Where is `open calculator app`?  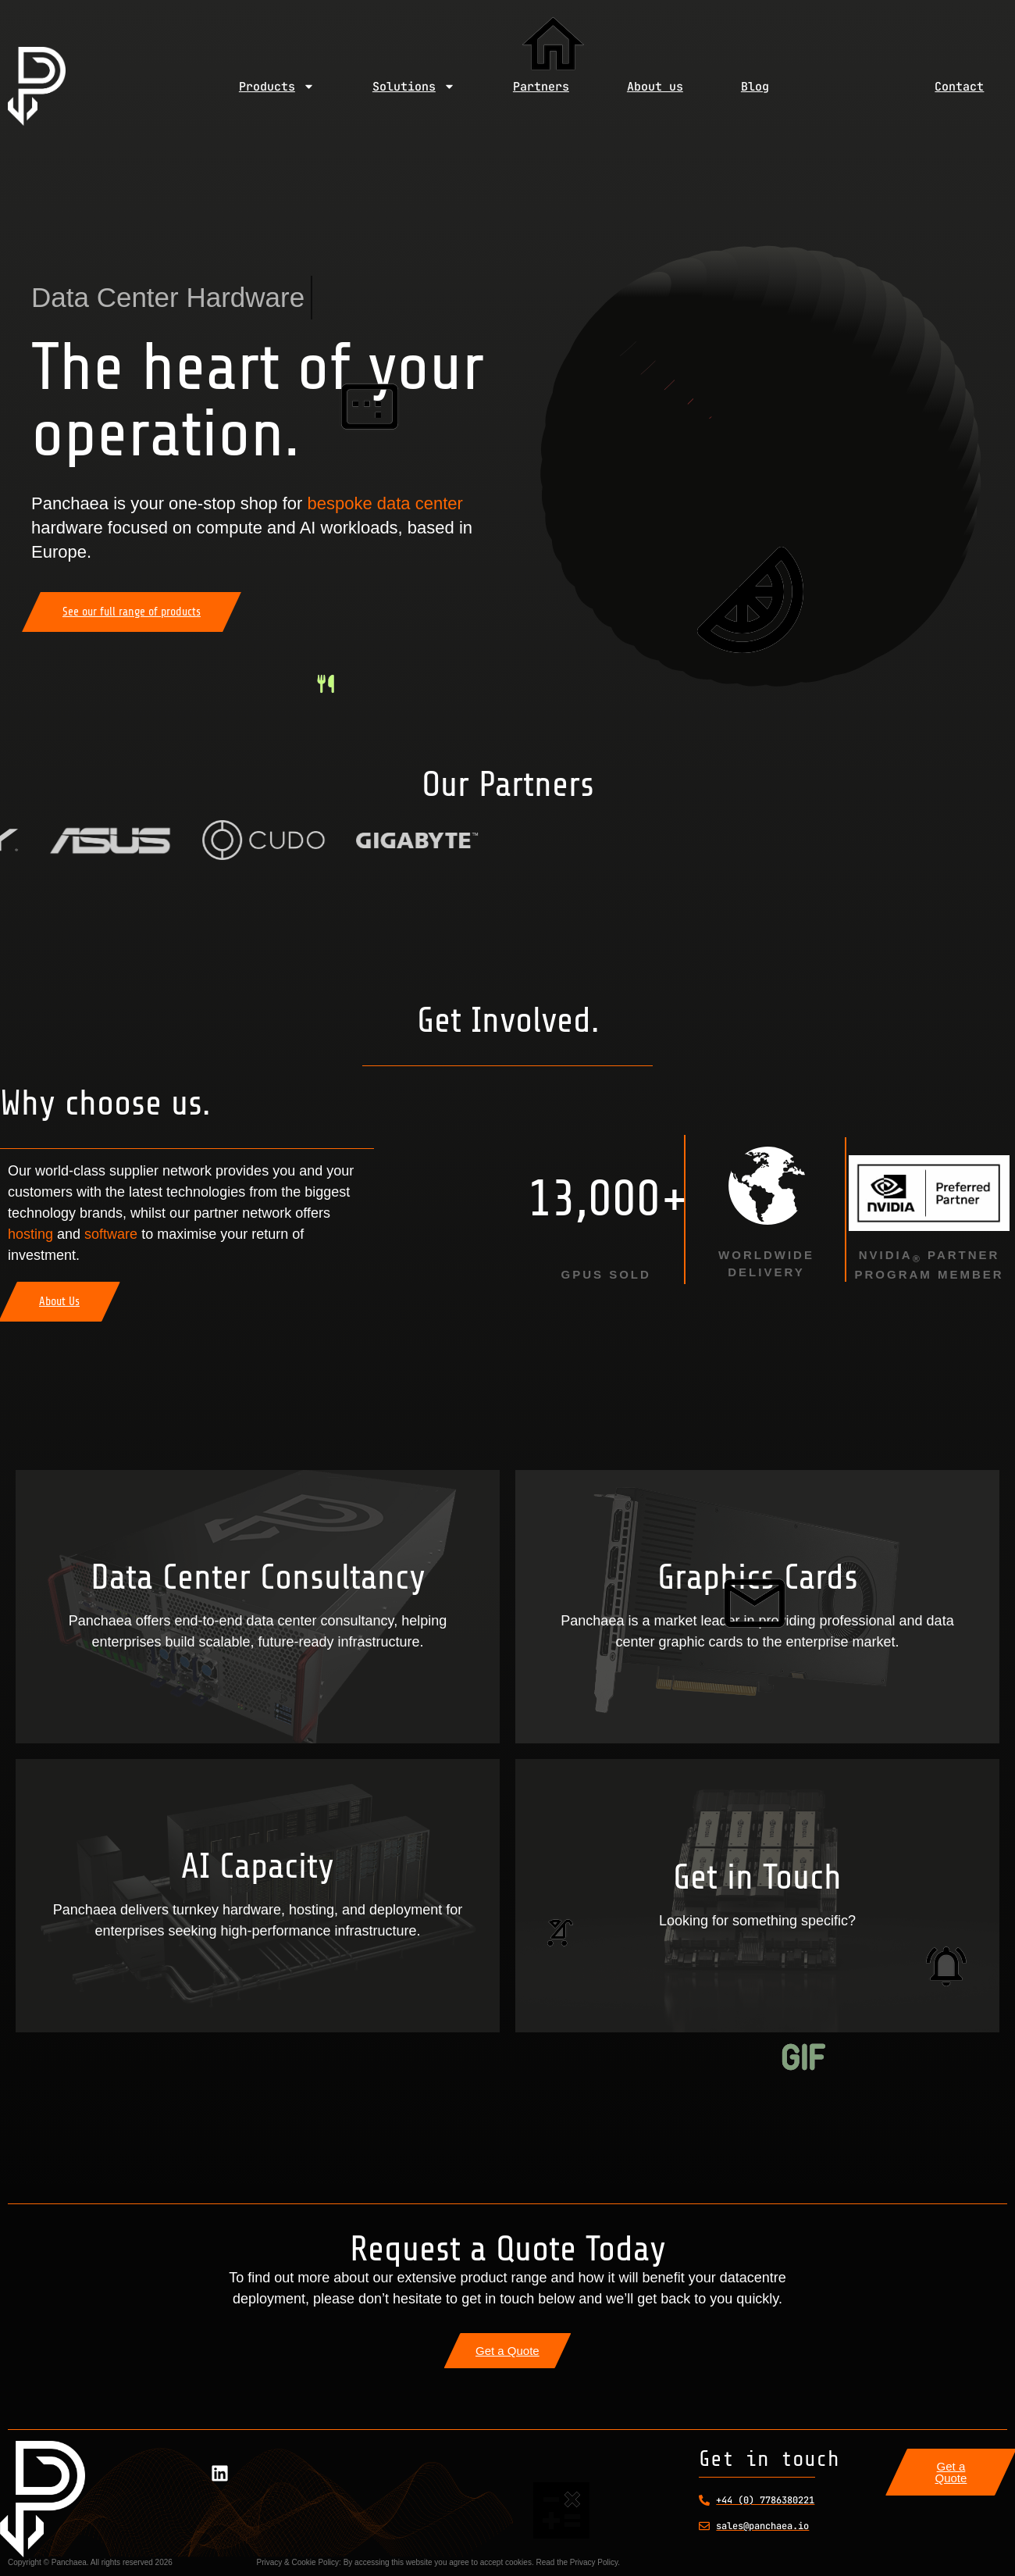 open calculator app is located at coordinates (561, 2510).